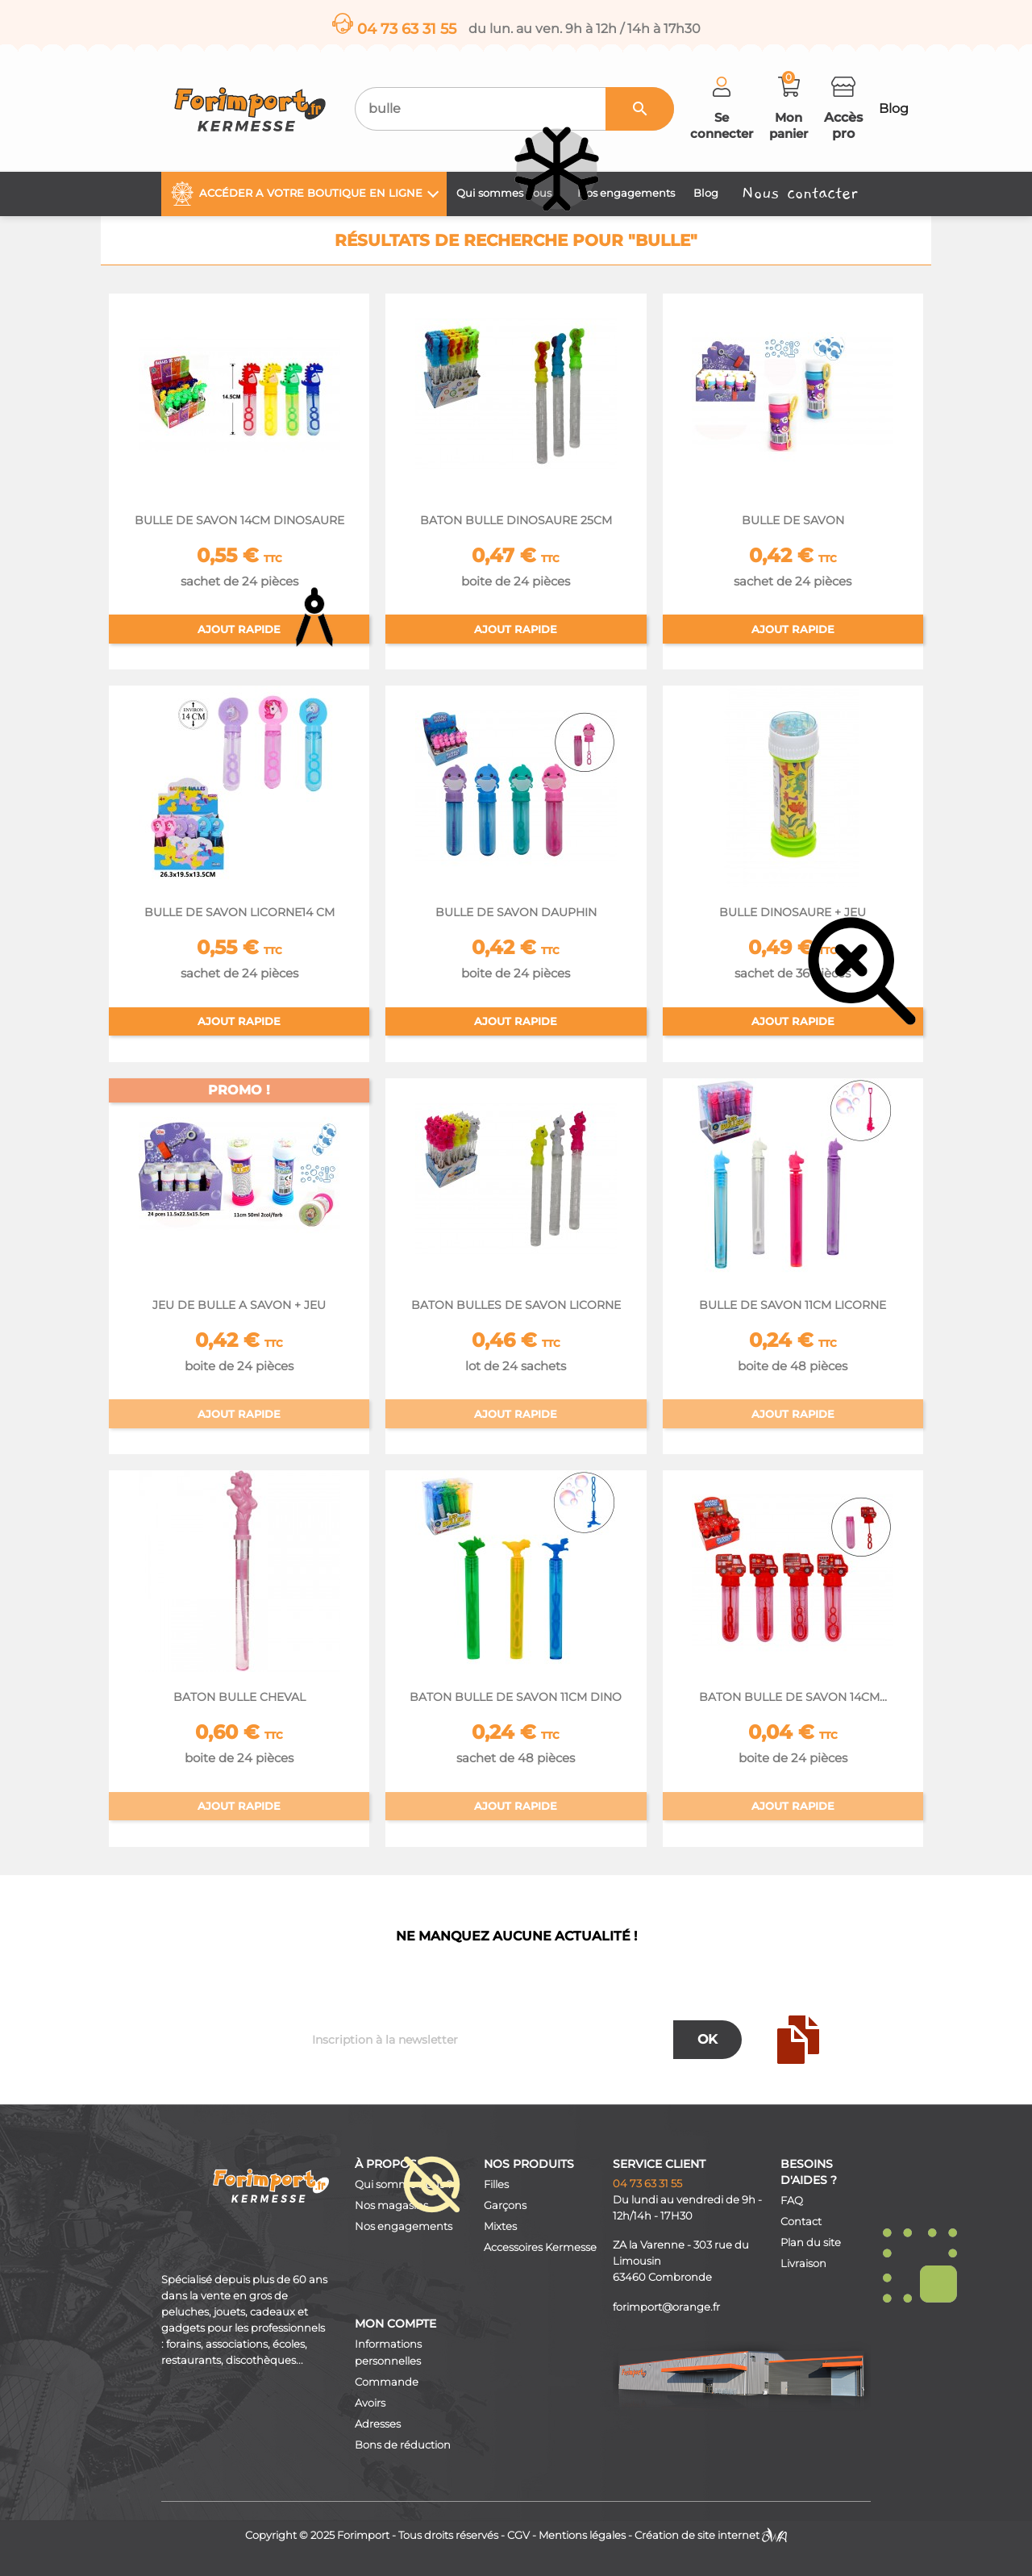 The image size is (1032, 2576). What do you see at coordinates (798, 2040) in the screenshot?
I see `view all documents` at bounding box center [798, 2040].